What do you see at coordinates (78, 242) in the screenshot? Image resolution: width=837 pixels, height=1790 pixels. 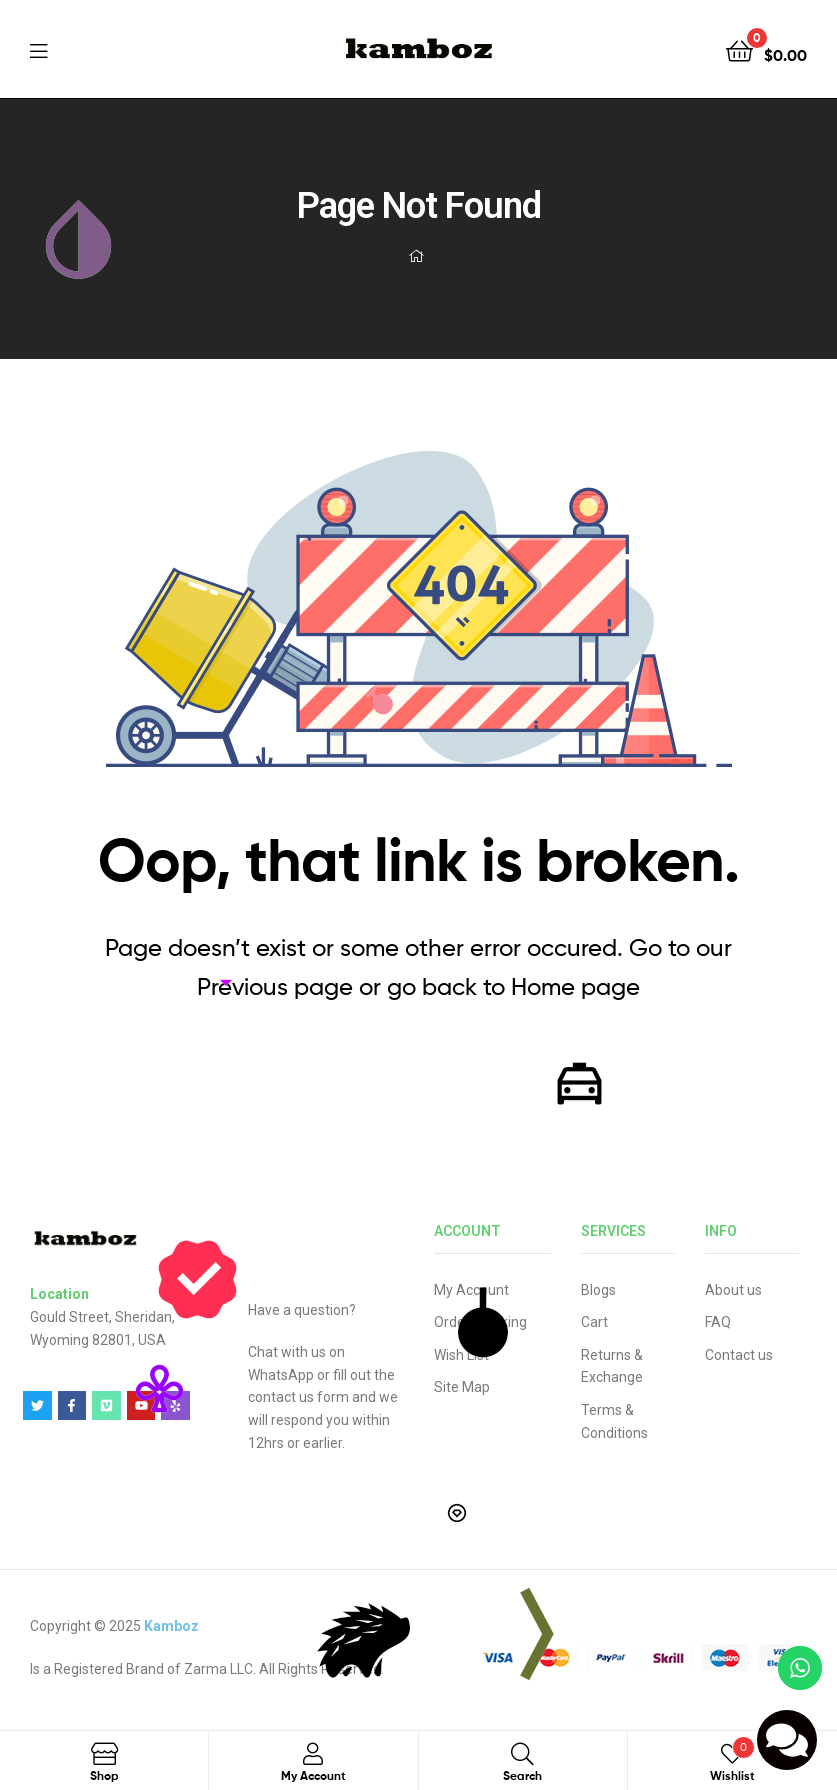 I see `adjust contrast settings` at bounding box center [78, 242].